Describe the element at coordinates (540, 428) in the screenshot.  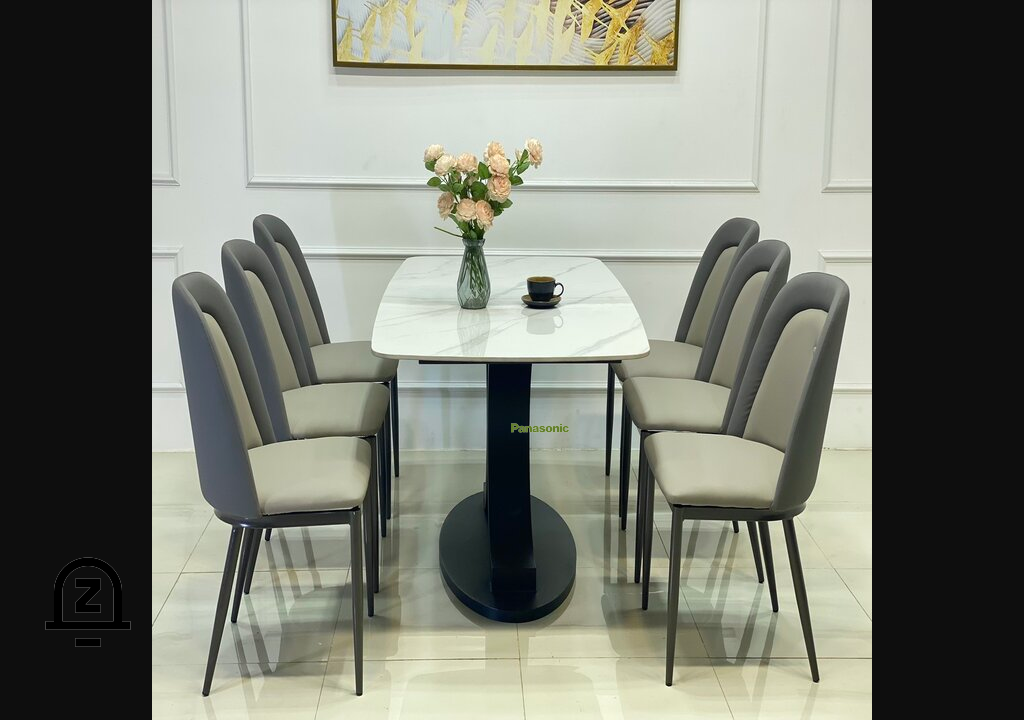
I see `panasonic brand logo` at that location.